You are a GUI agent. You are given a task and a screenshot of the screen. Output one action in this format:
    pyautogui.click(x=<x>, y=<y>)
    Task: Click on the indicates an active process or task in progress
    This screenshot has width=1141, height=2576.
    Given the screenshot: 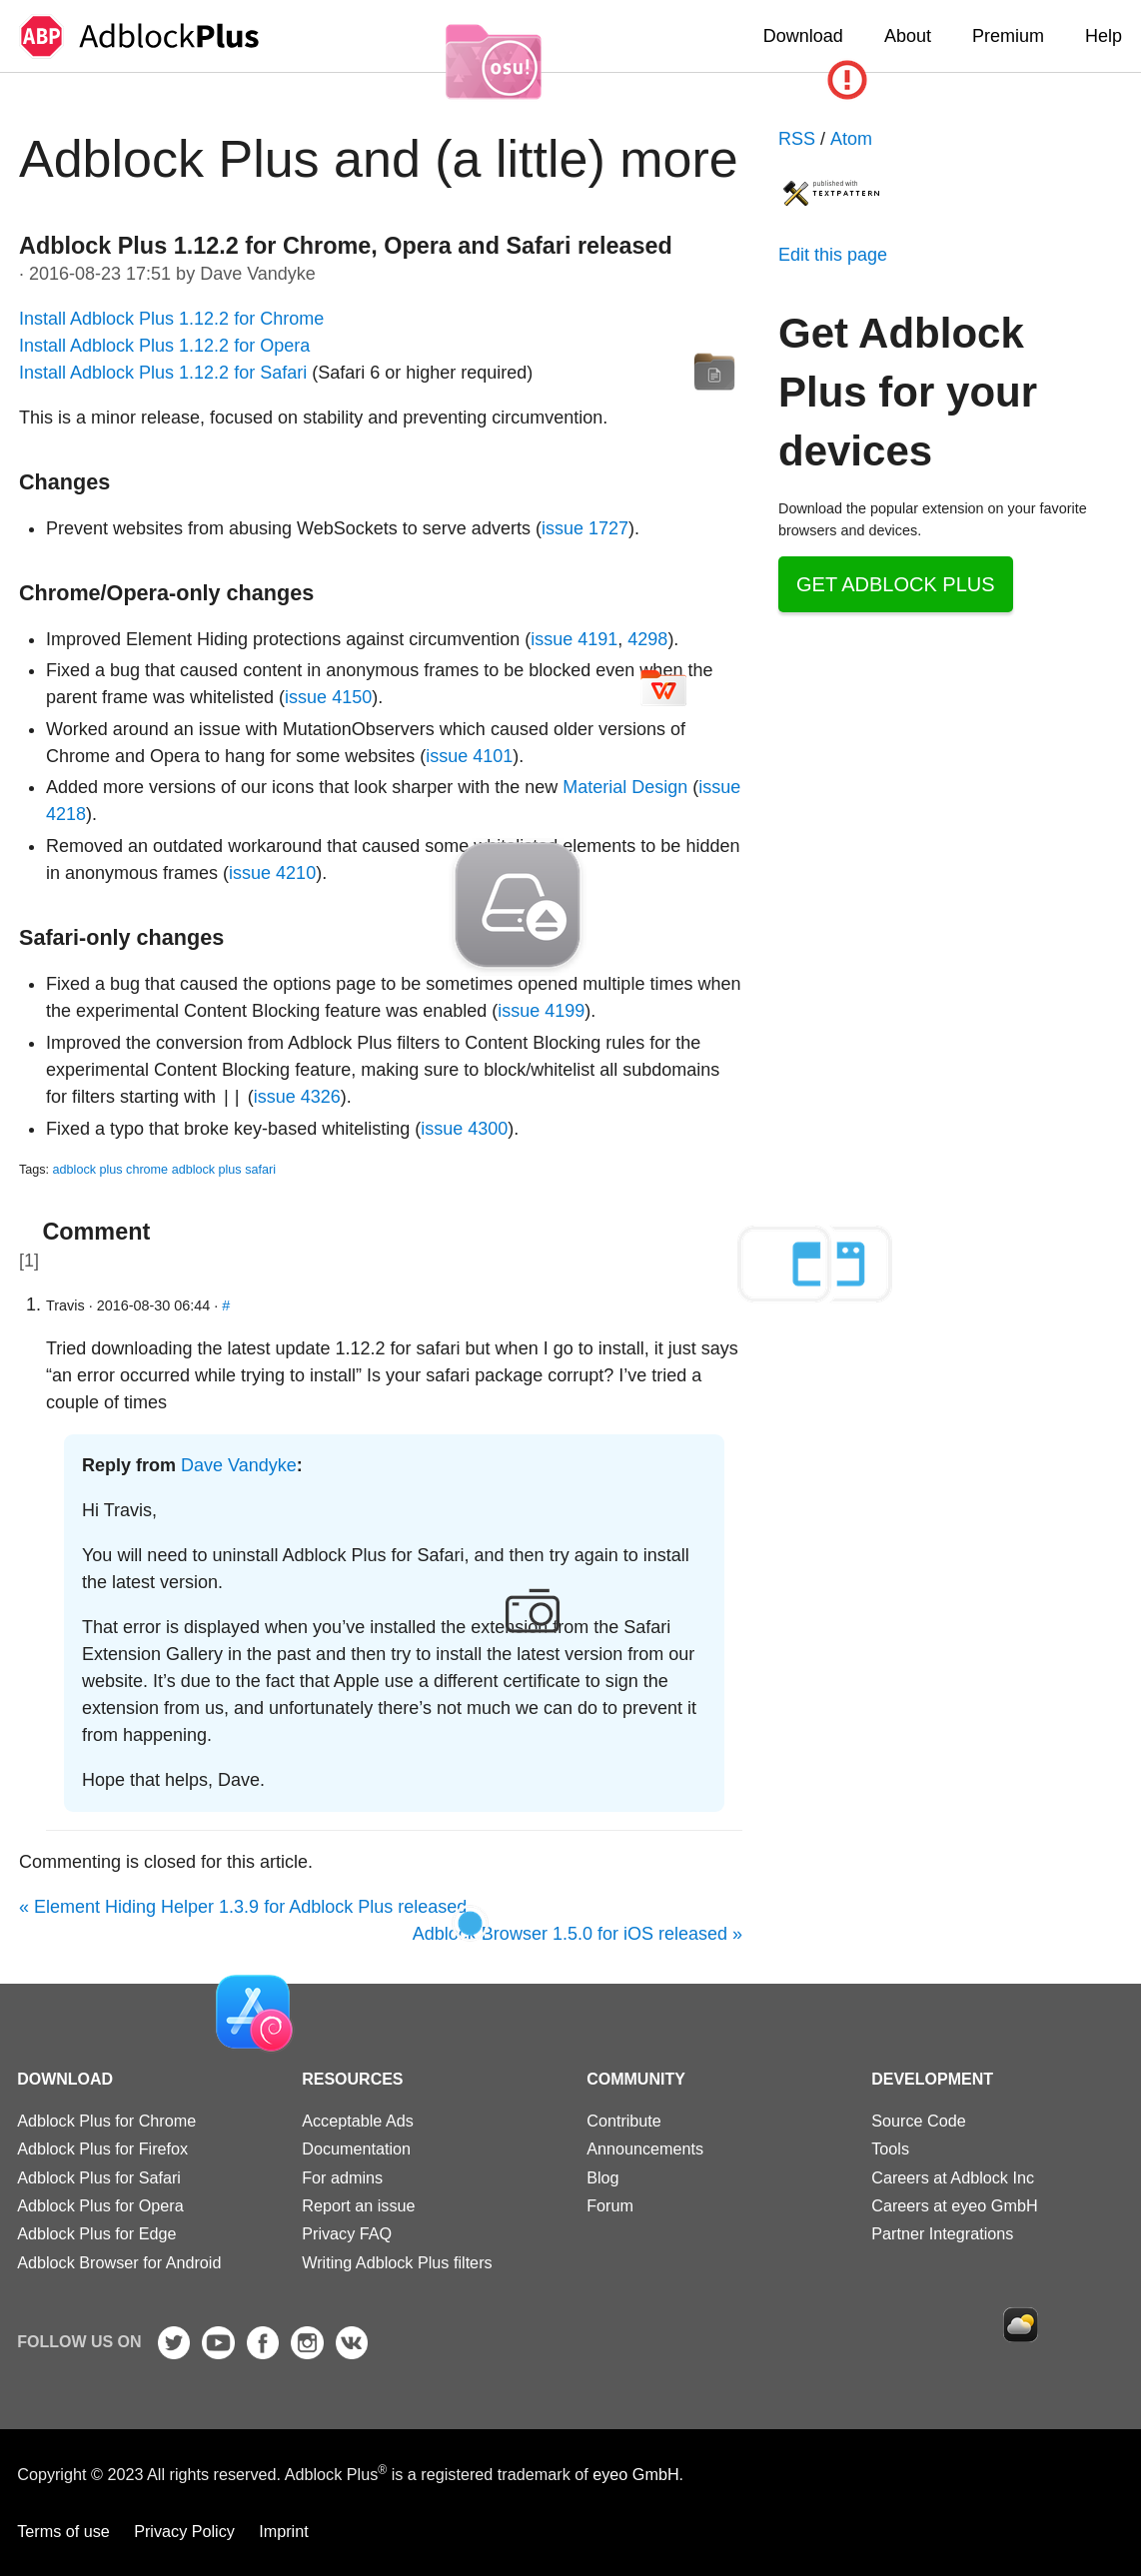 What is the action you would take?
    pyautogui.click(x=470, y=1923)
    